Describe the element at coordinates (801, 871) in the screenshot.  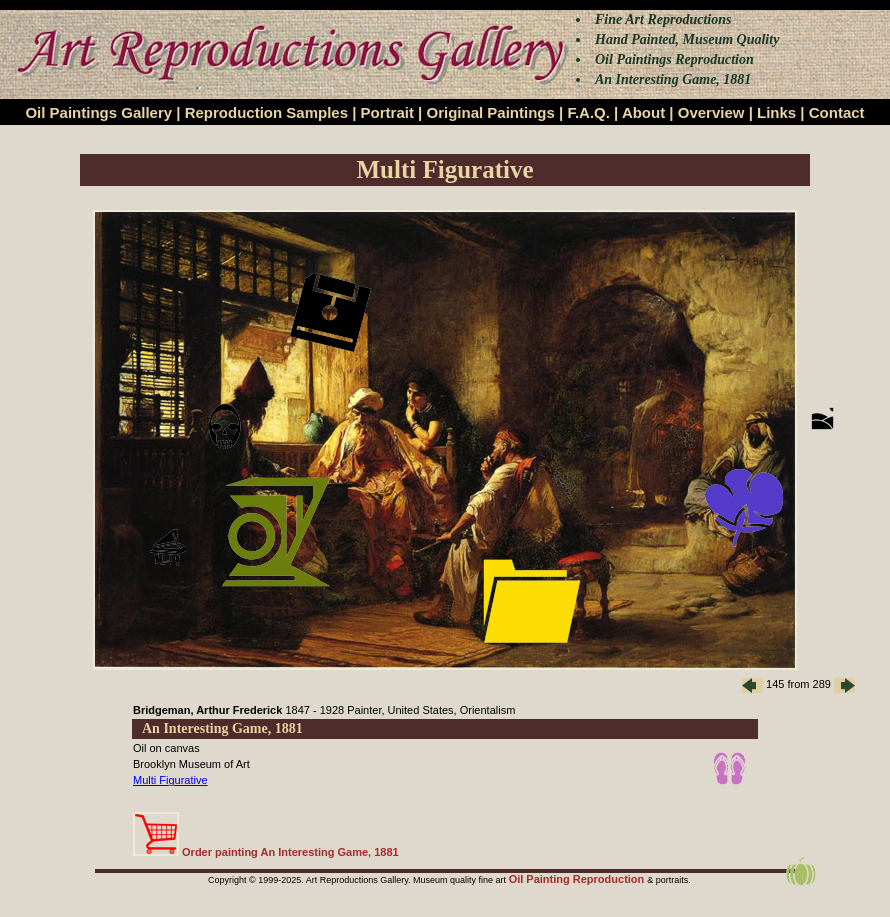
I see `access halloween or autumn seasonal content` at that location.